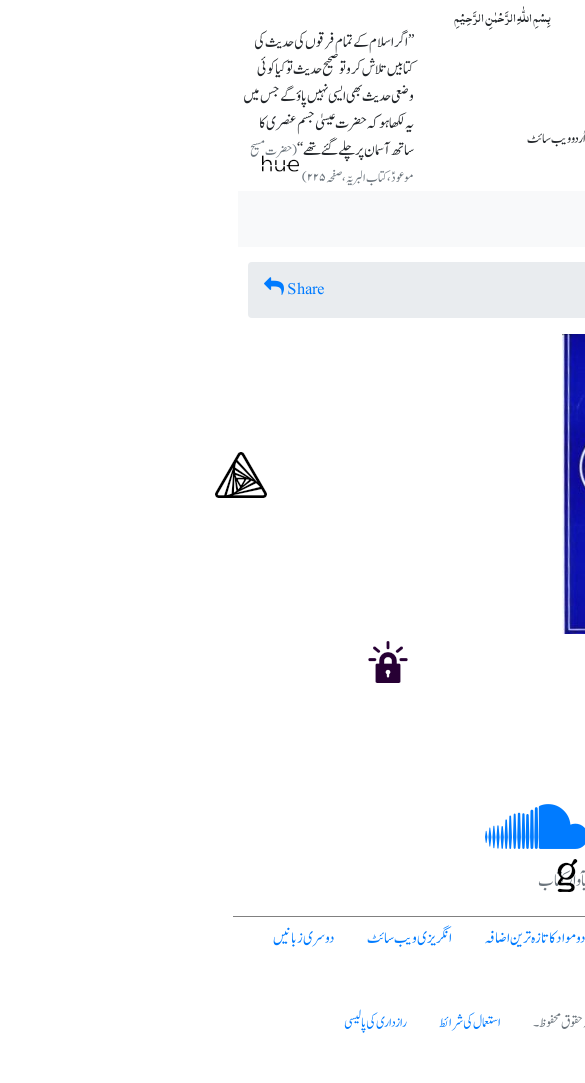 This screenshot has height=1083, width=585. I want to click on let's encrypt logo - indicates SSL/TLS certificate provider, so click(388, 662).